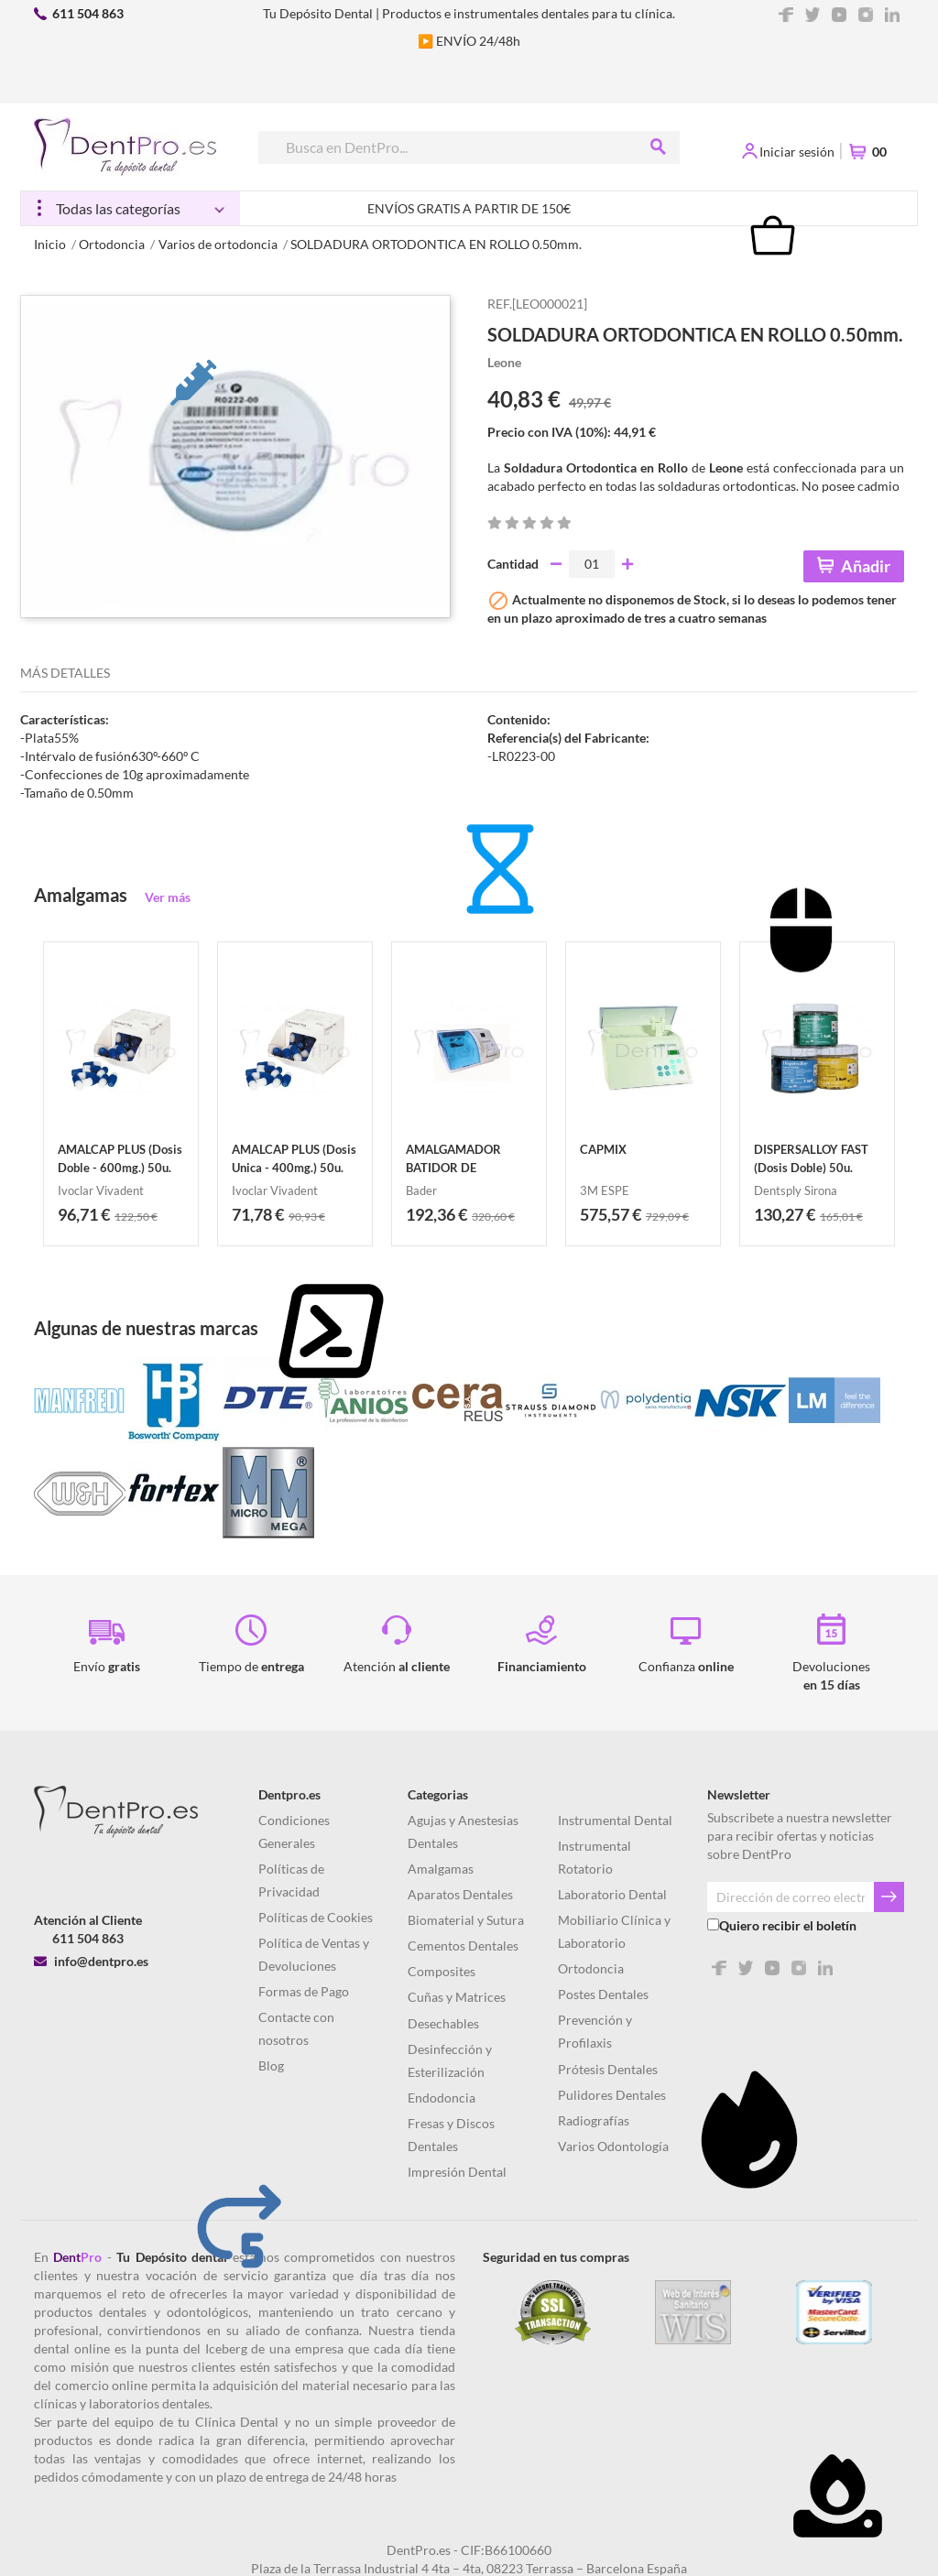 This screenshot has width=938, height=2576. What do you see at coordinates (500, 869) in the screenshot?
I see `indicates loading or processing in progress` at bounding box center [500, 869].